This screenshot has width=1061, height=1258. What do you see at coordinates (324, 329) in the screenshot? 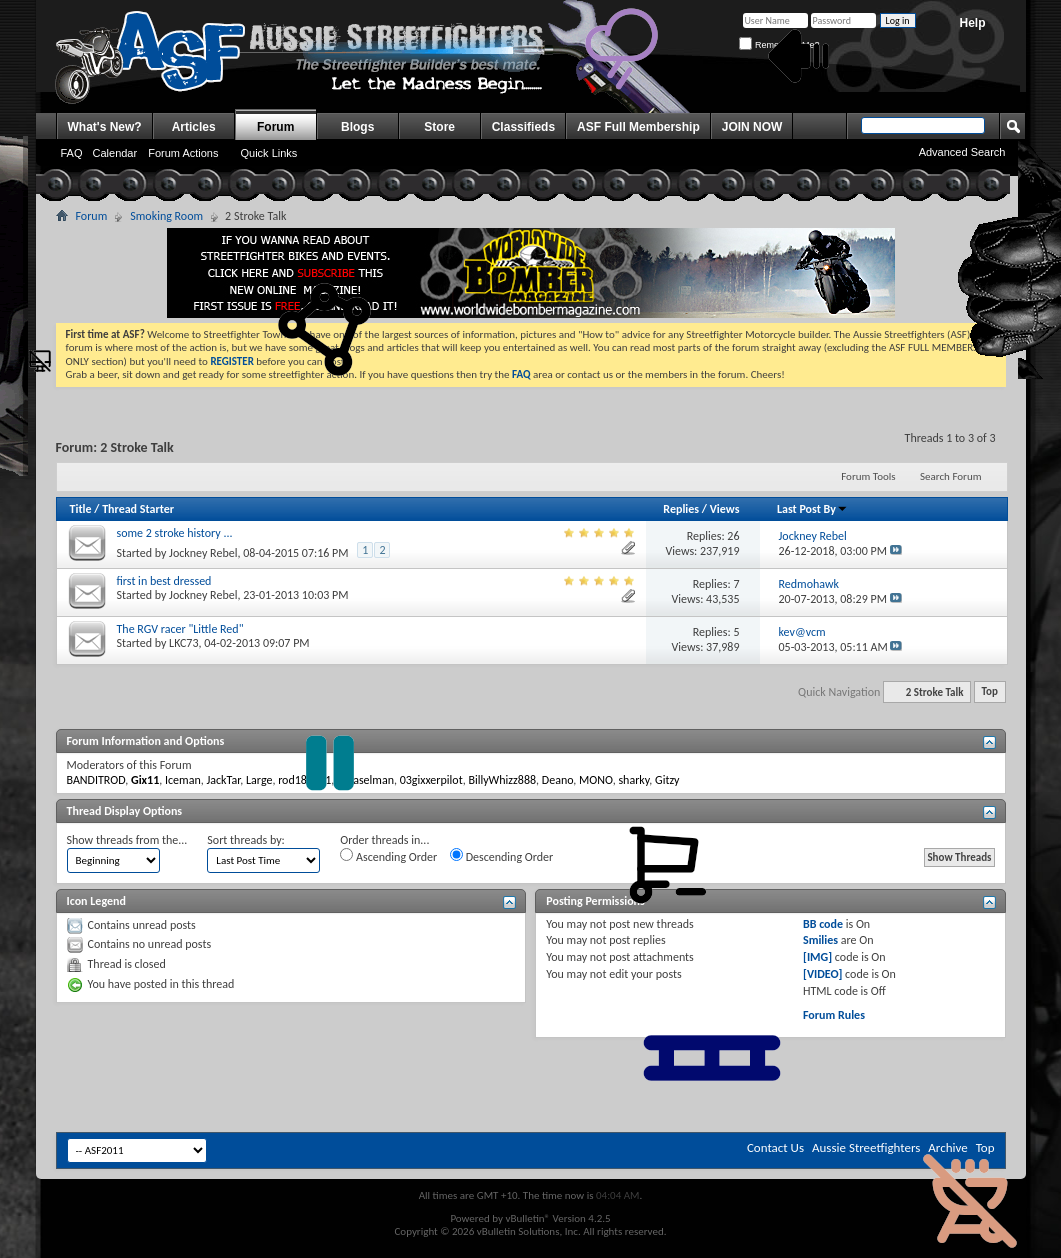
I see `create a polygon shape` at bounding box center [324, 329].